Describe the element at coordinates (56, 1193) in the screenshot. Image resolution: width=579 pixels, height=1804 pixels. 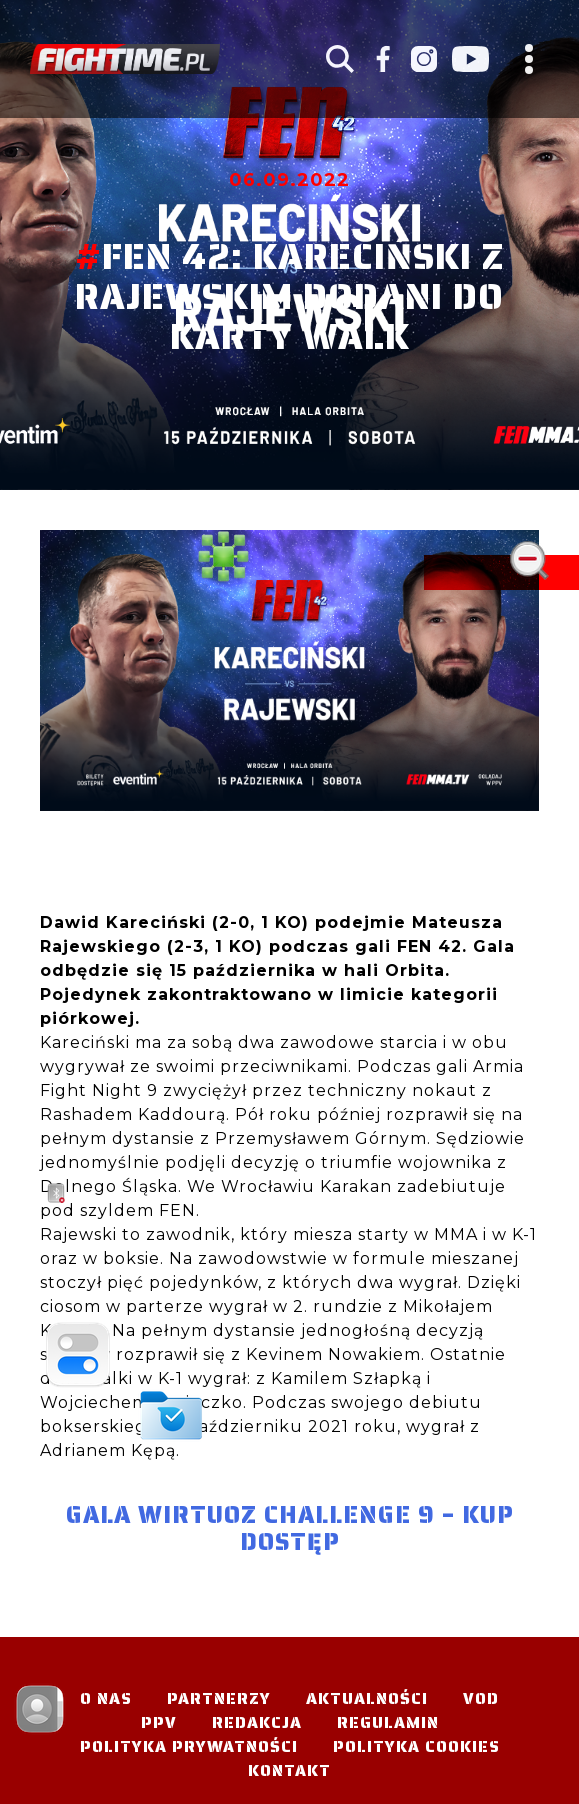
I see `bluetooth is currently disabled` at that location.